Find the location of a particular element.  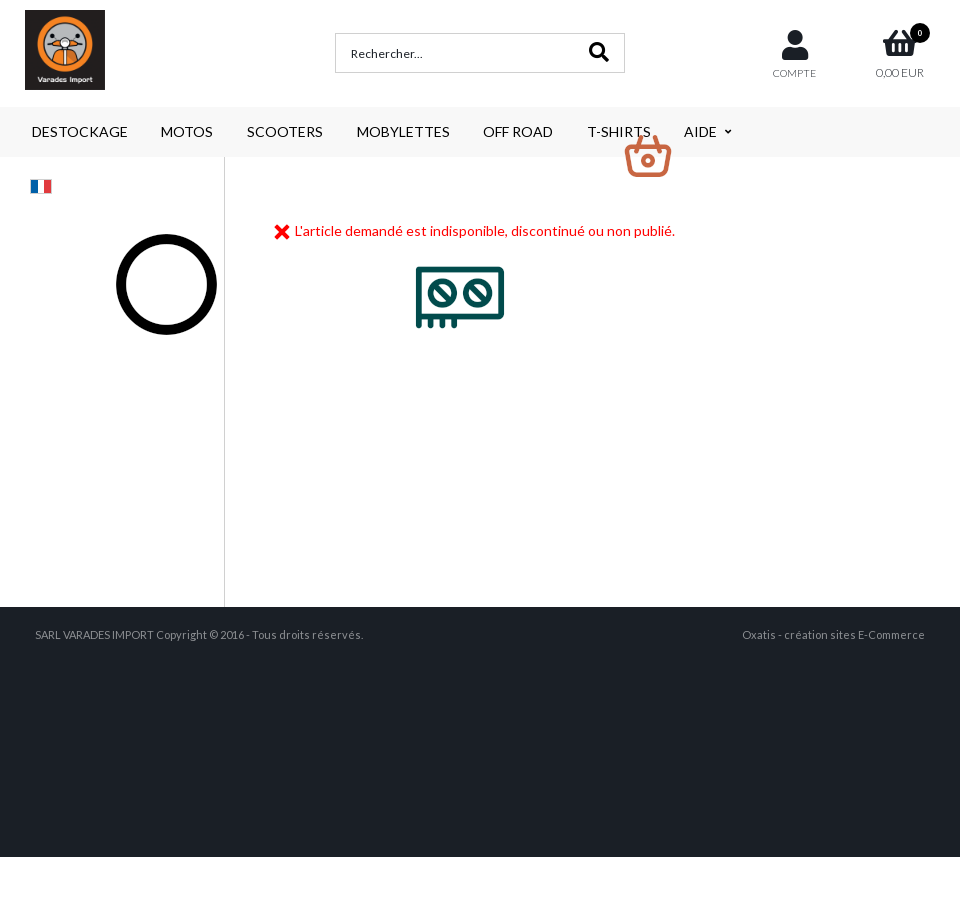

view your shopping basket is located at coordinates (648, 156).